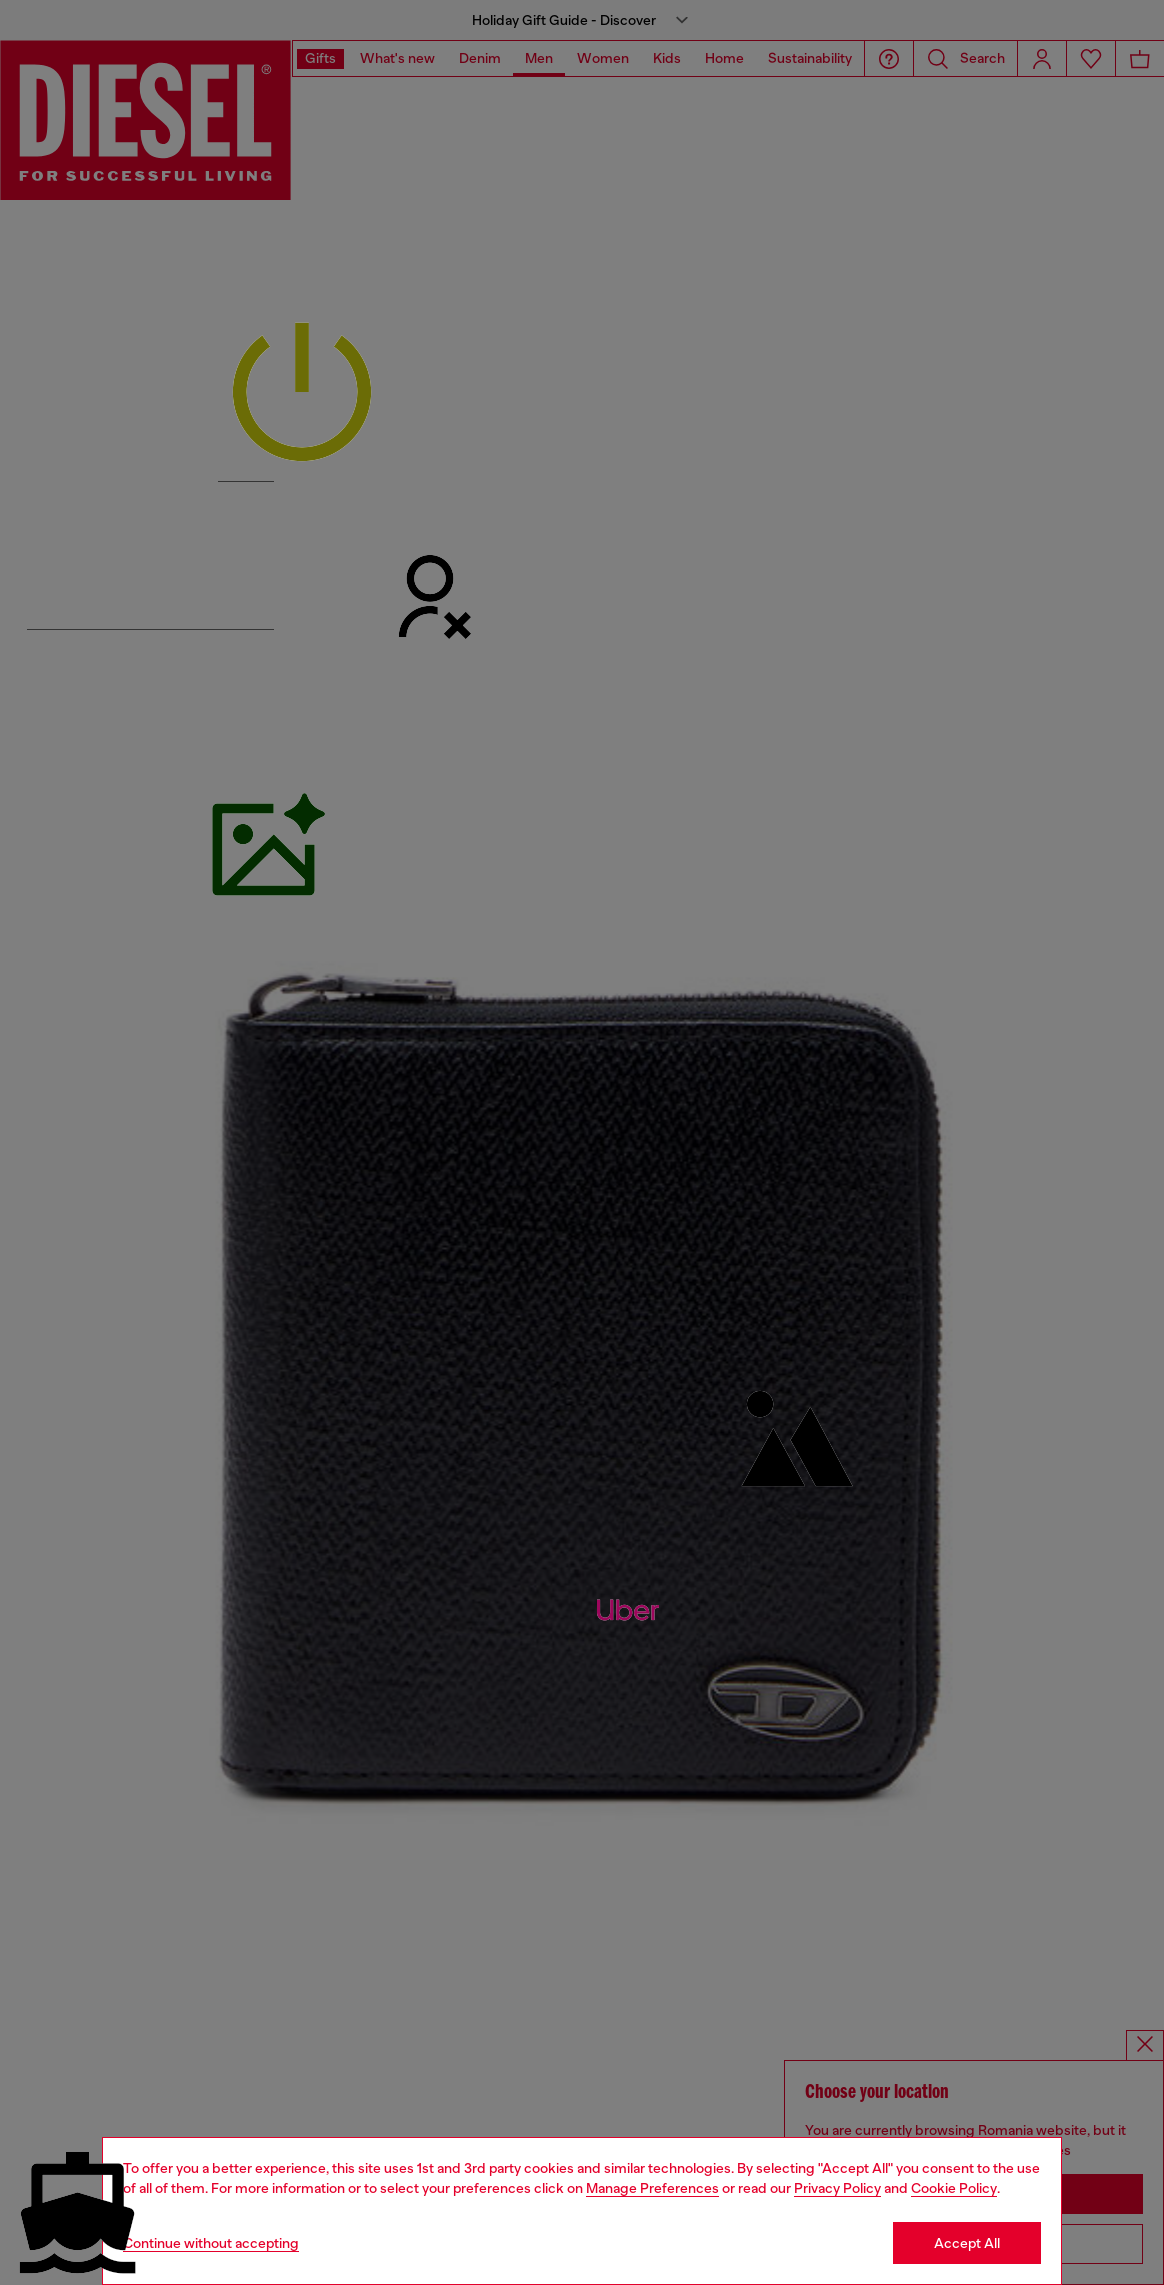 The image size is (1164, 2285). Describe the element at coordinates (77, 2215) in the screenshot. I see `view shipping or delivery status` at that location.